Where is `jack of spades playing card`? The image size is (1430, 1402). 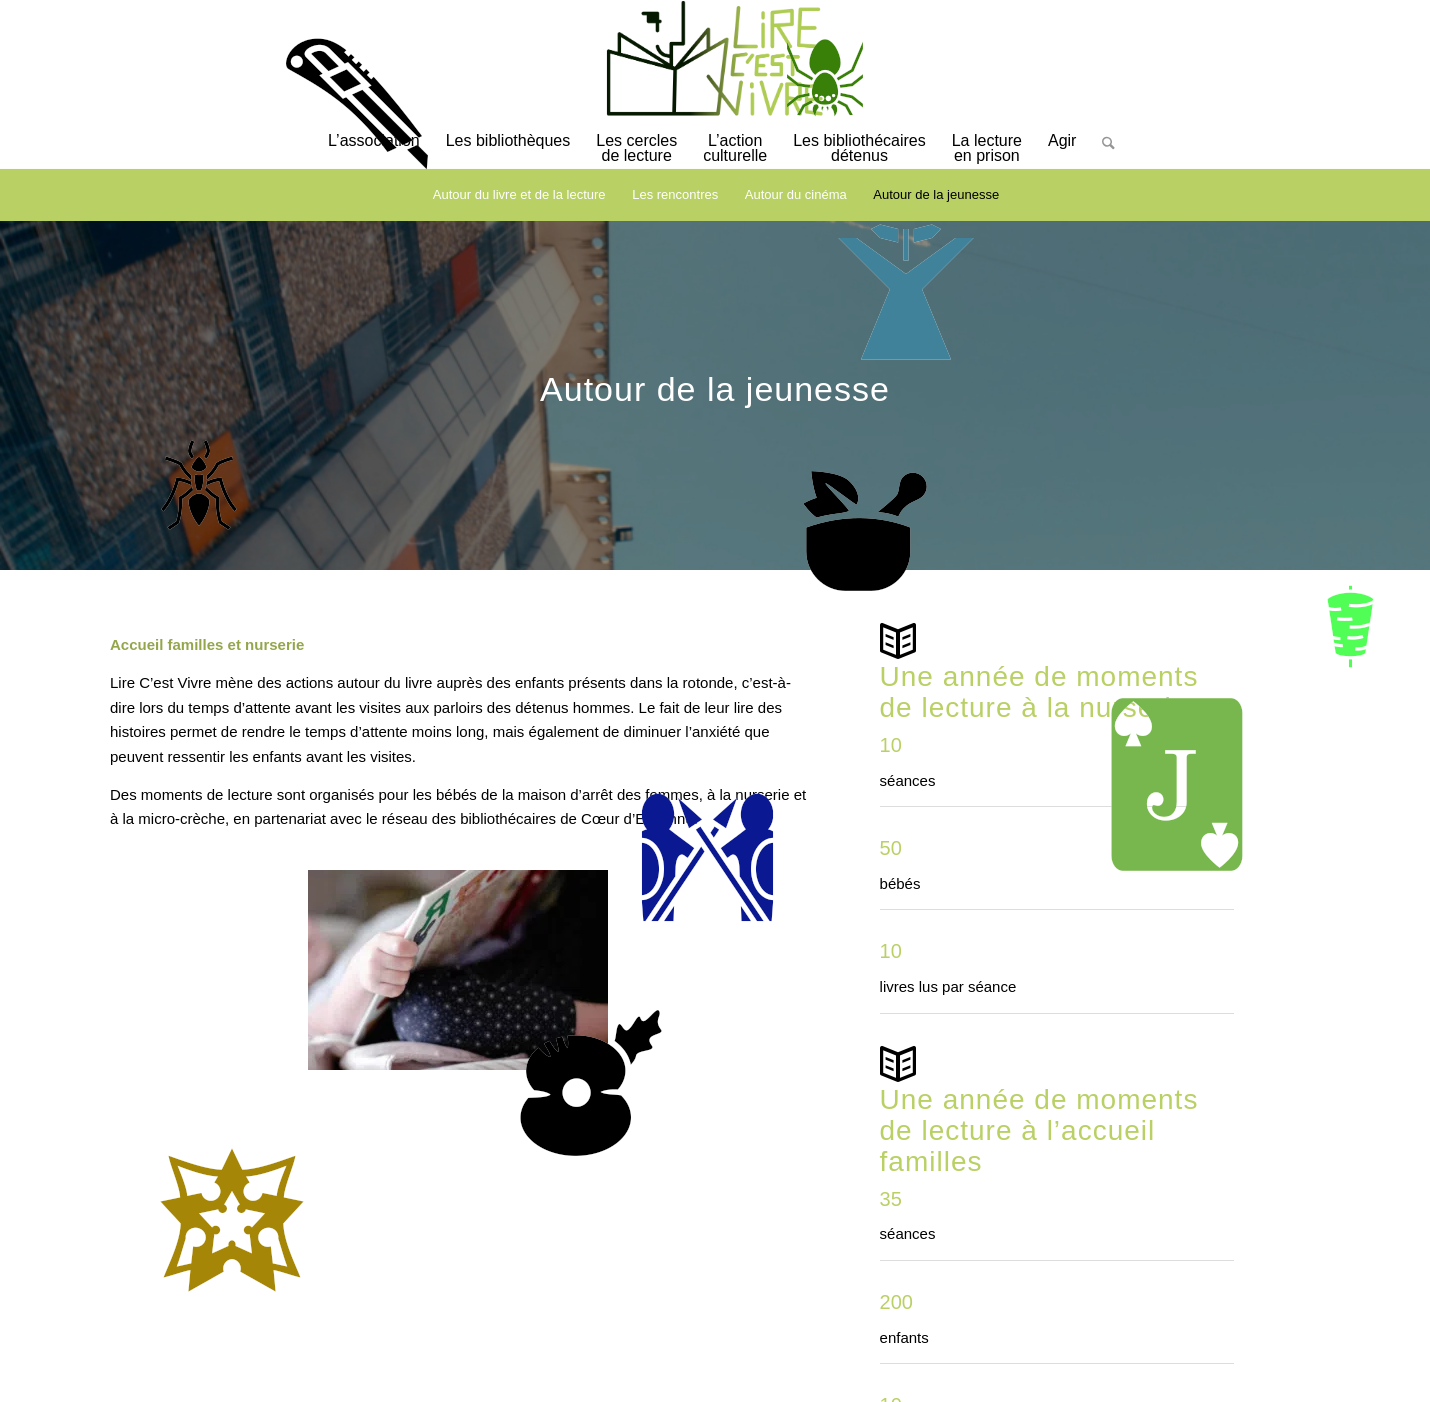
jack of spades playing card is located at coordinates (1176, 784).